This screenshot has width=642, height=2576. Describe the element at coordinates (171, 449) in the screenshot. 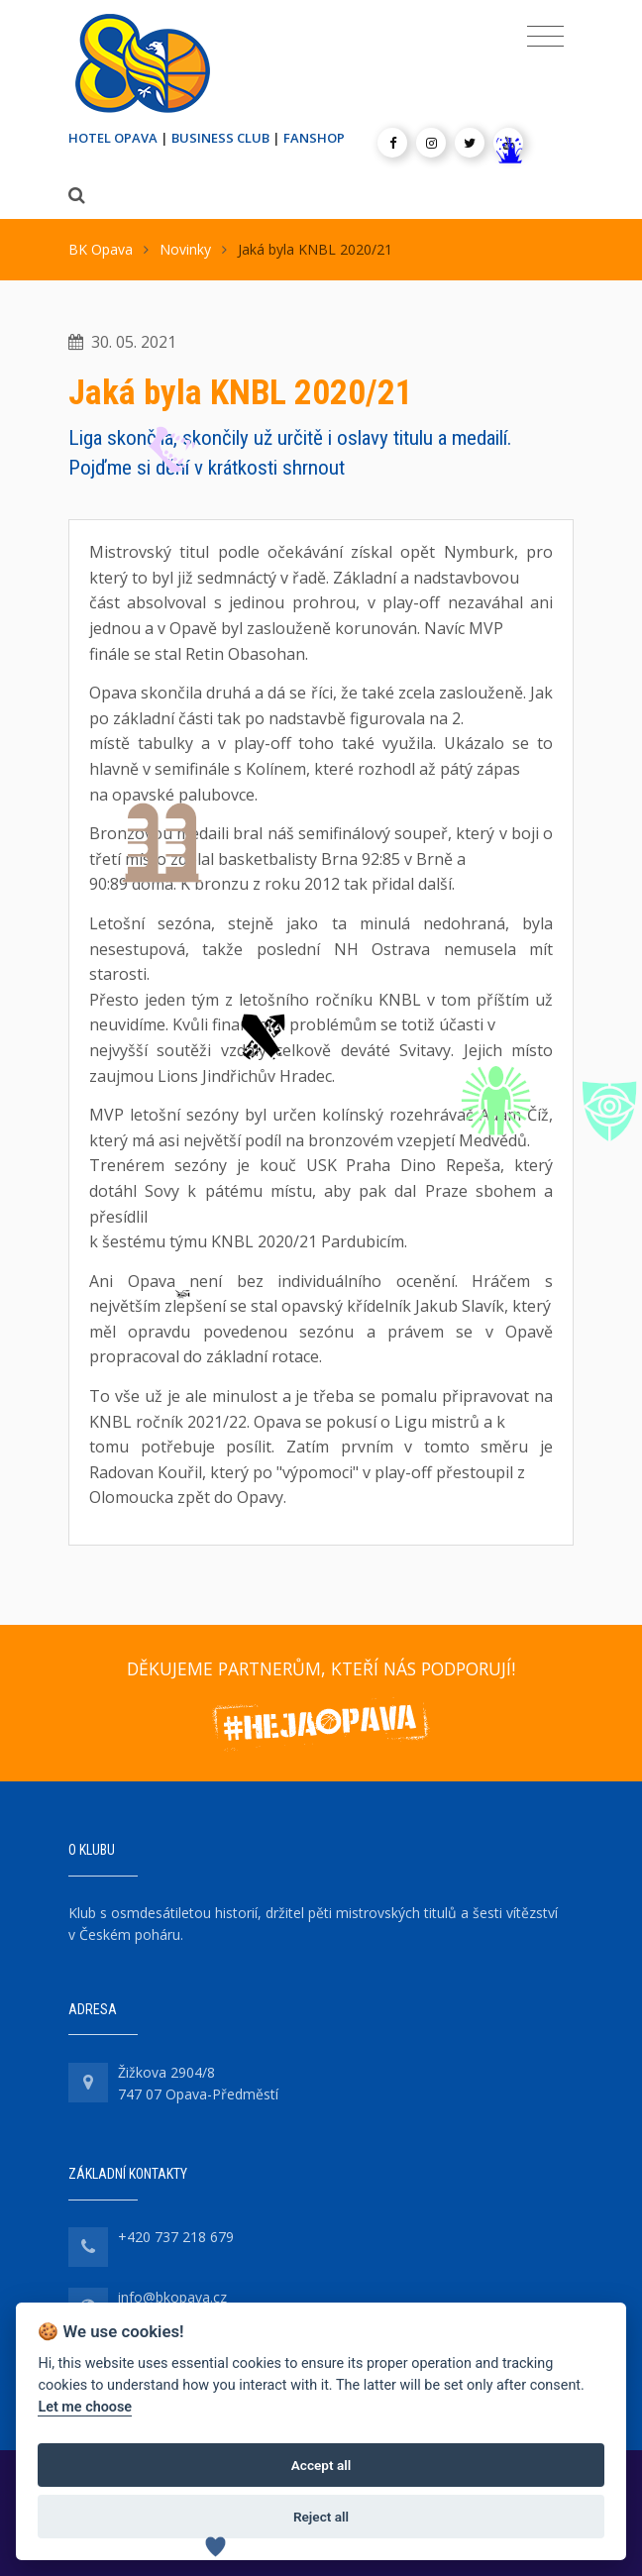

I see `jawbone item in a game inventory` at that location.